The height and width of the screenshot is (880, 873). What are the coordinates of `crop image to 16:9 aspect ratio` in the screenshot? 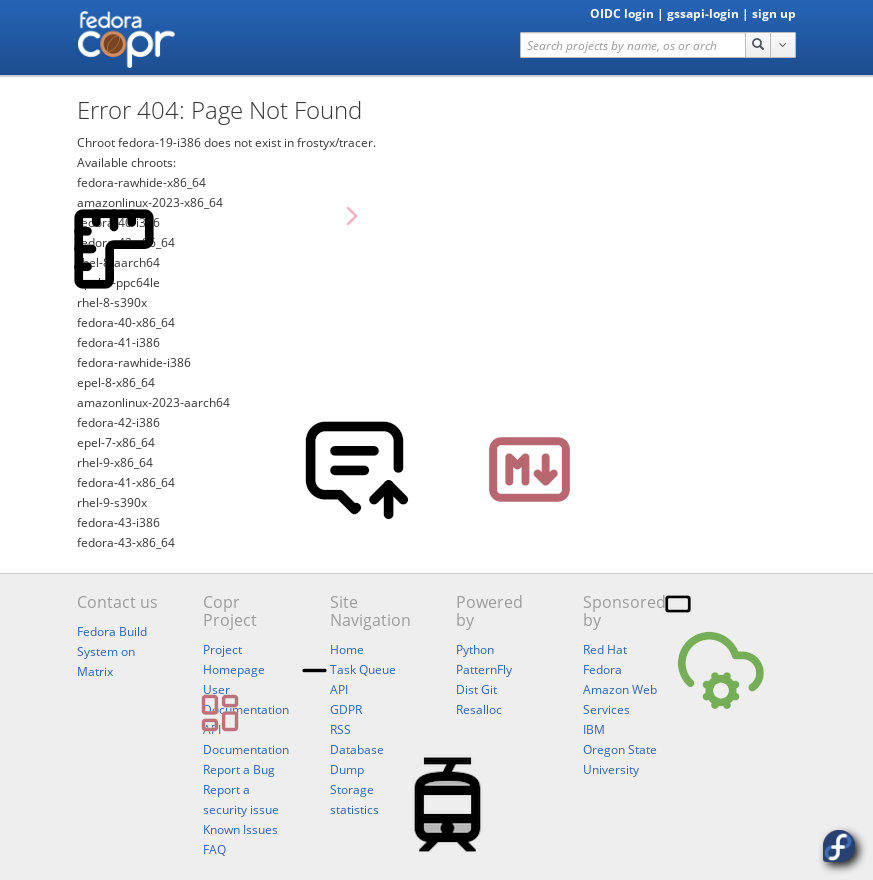 It's located at (678, 604).